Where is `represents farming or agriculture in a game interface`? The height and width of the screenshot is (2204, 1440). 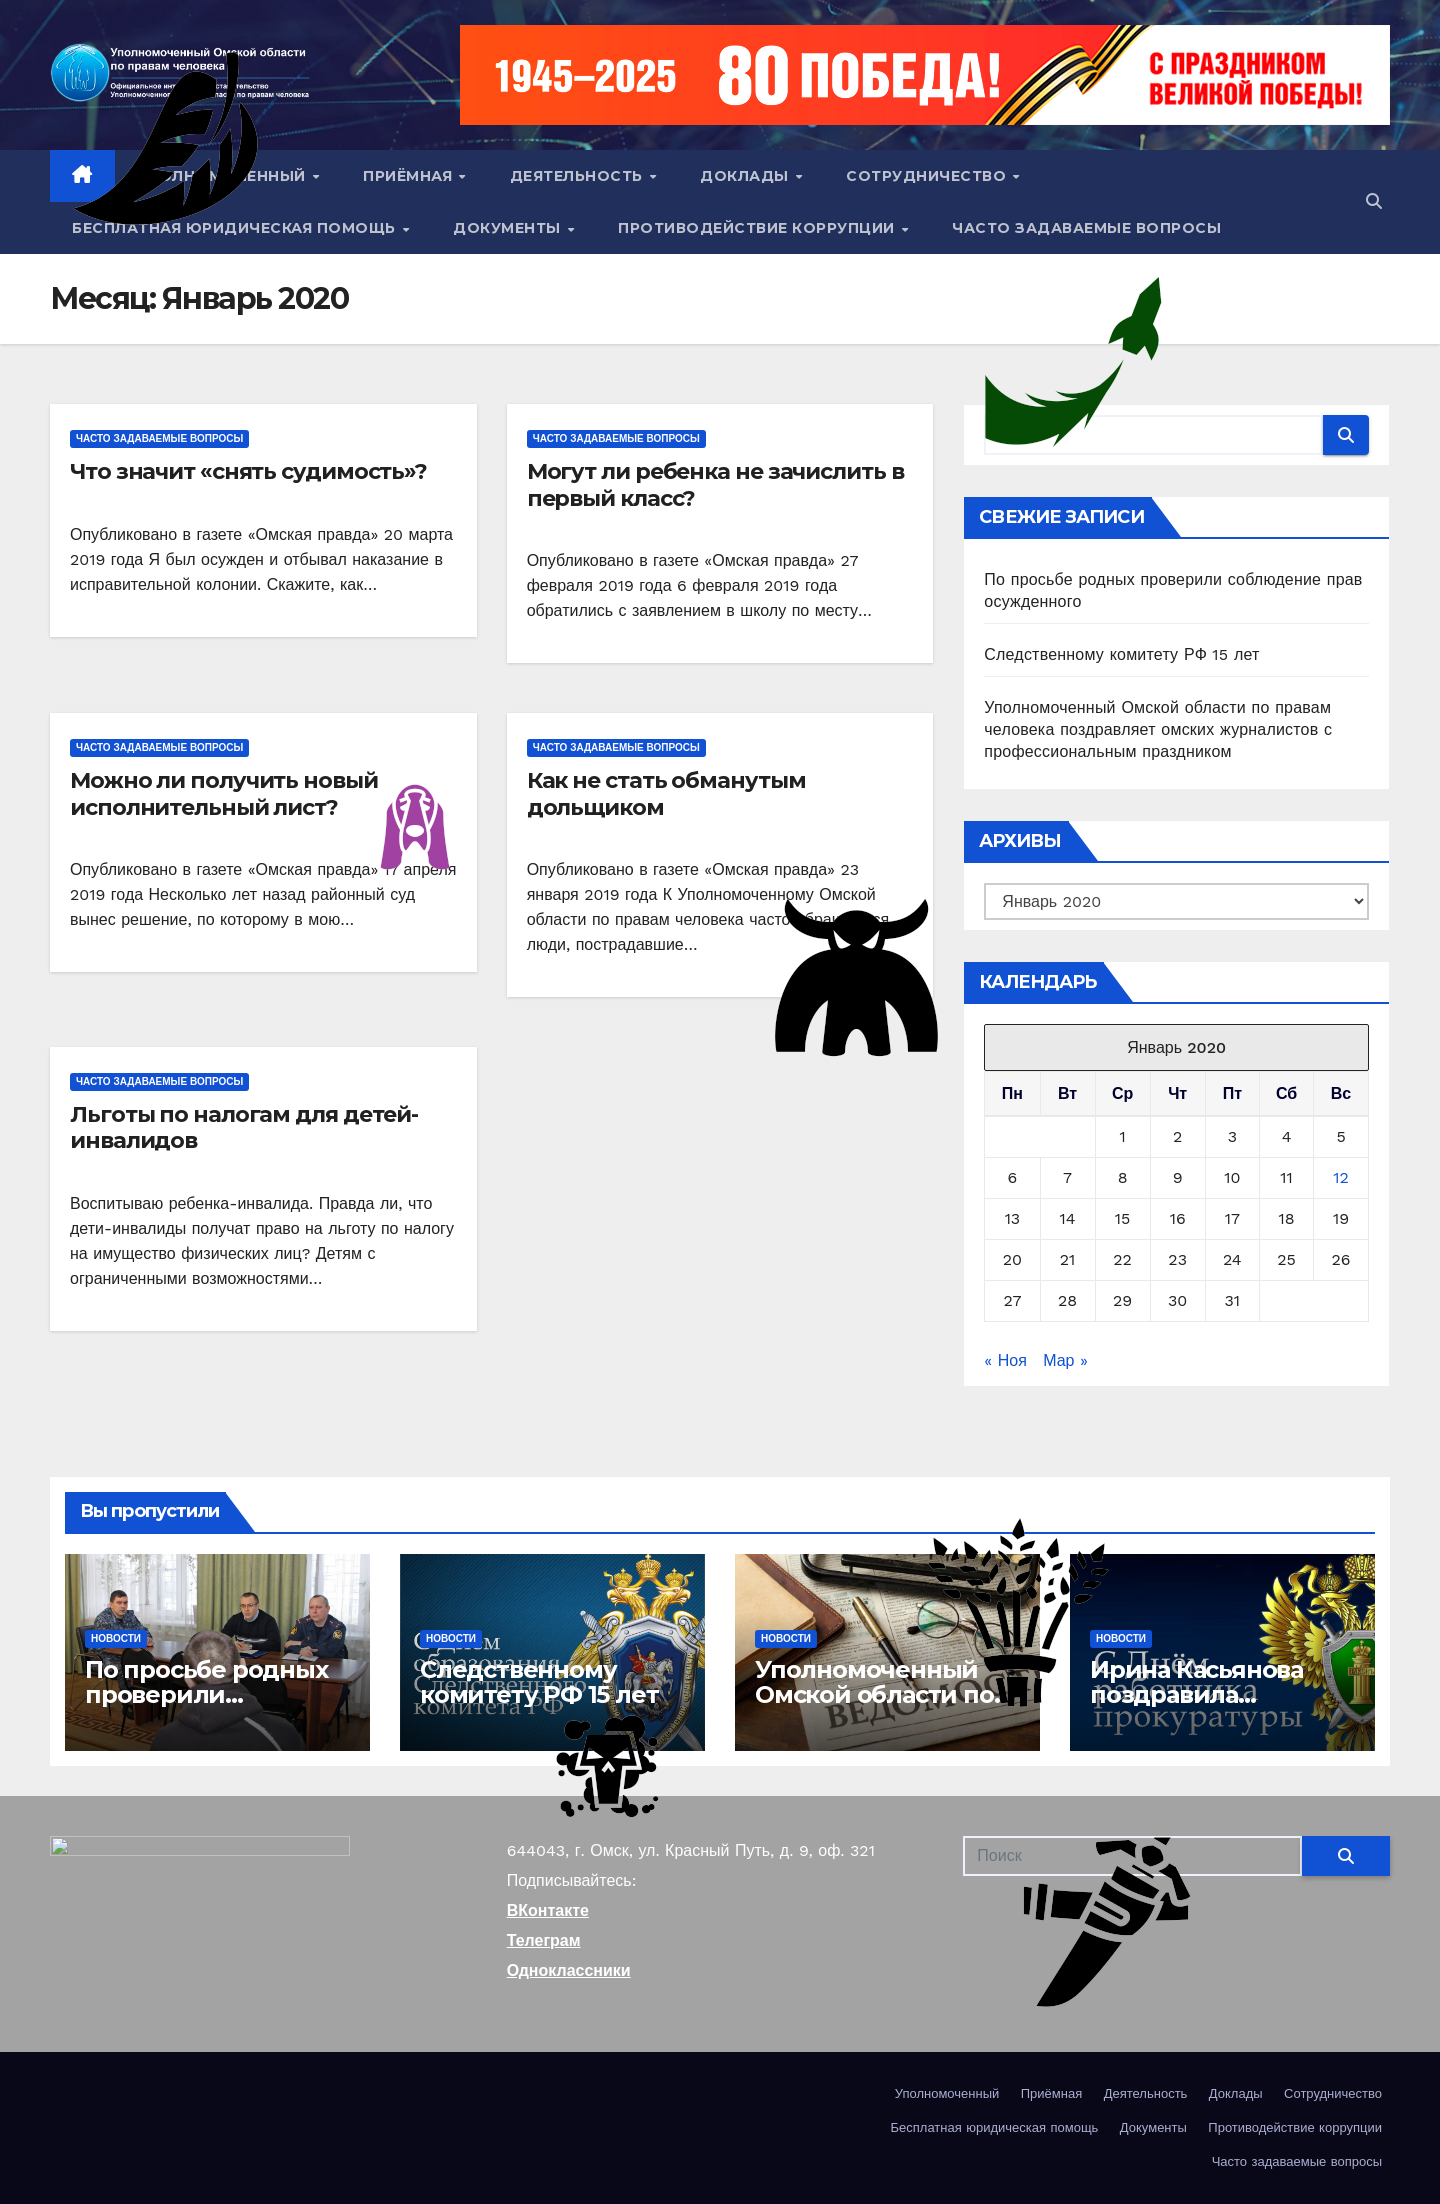 represents farming or agriculture in a game interface is located at coordinates (1018, 1612).